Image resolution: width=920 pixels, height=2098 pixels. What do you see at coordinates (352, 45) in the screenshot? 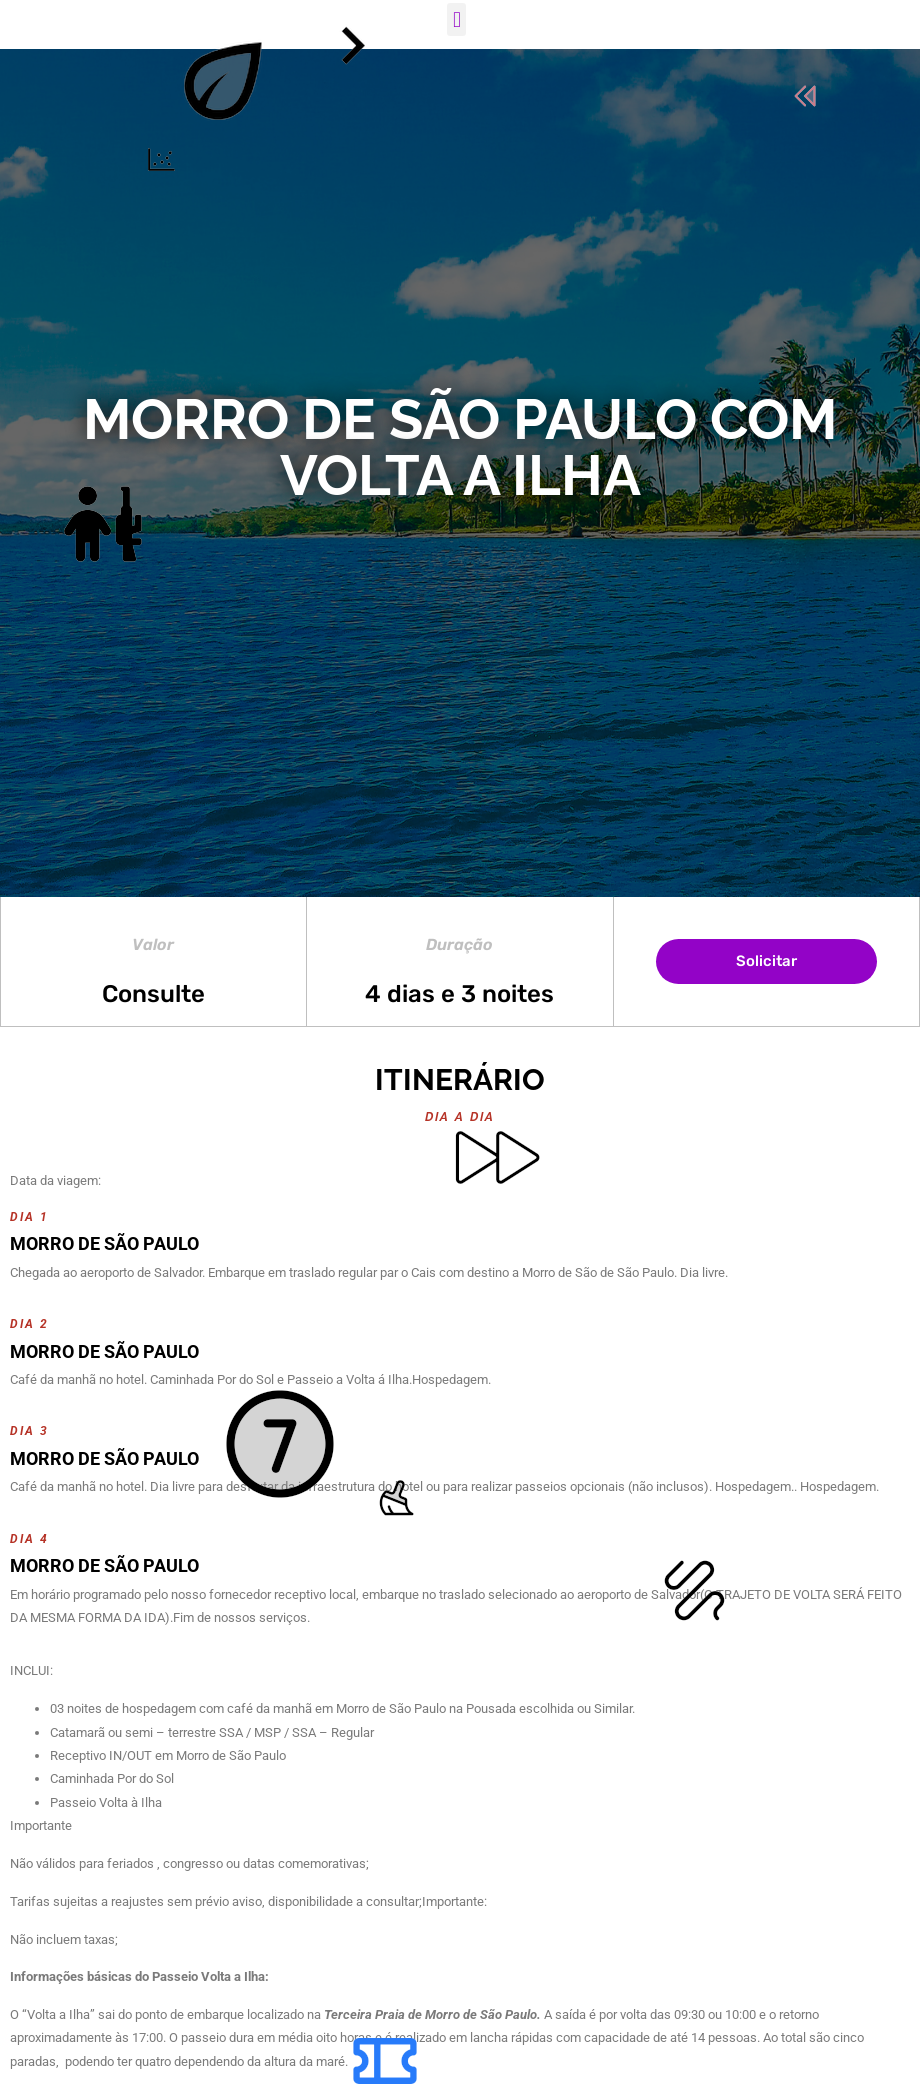
I see `navigate to the next item or page` at bounding box center [352, 45].